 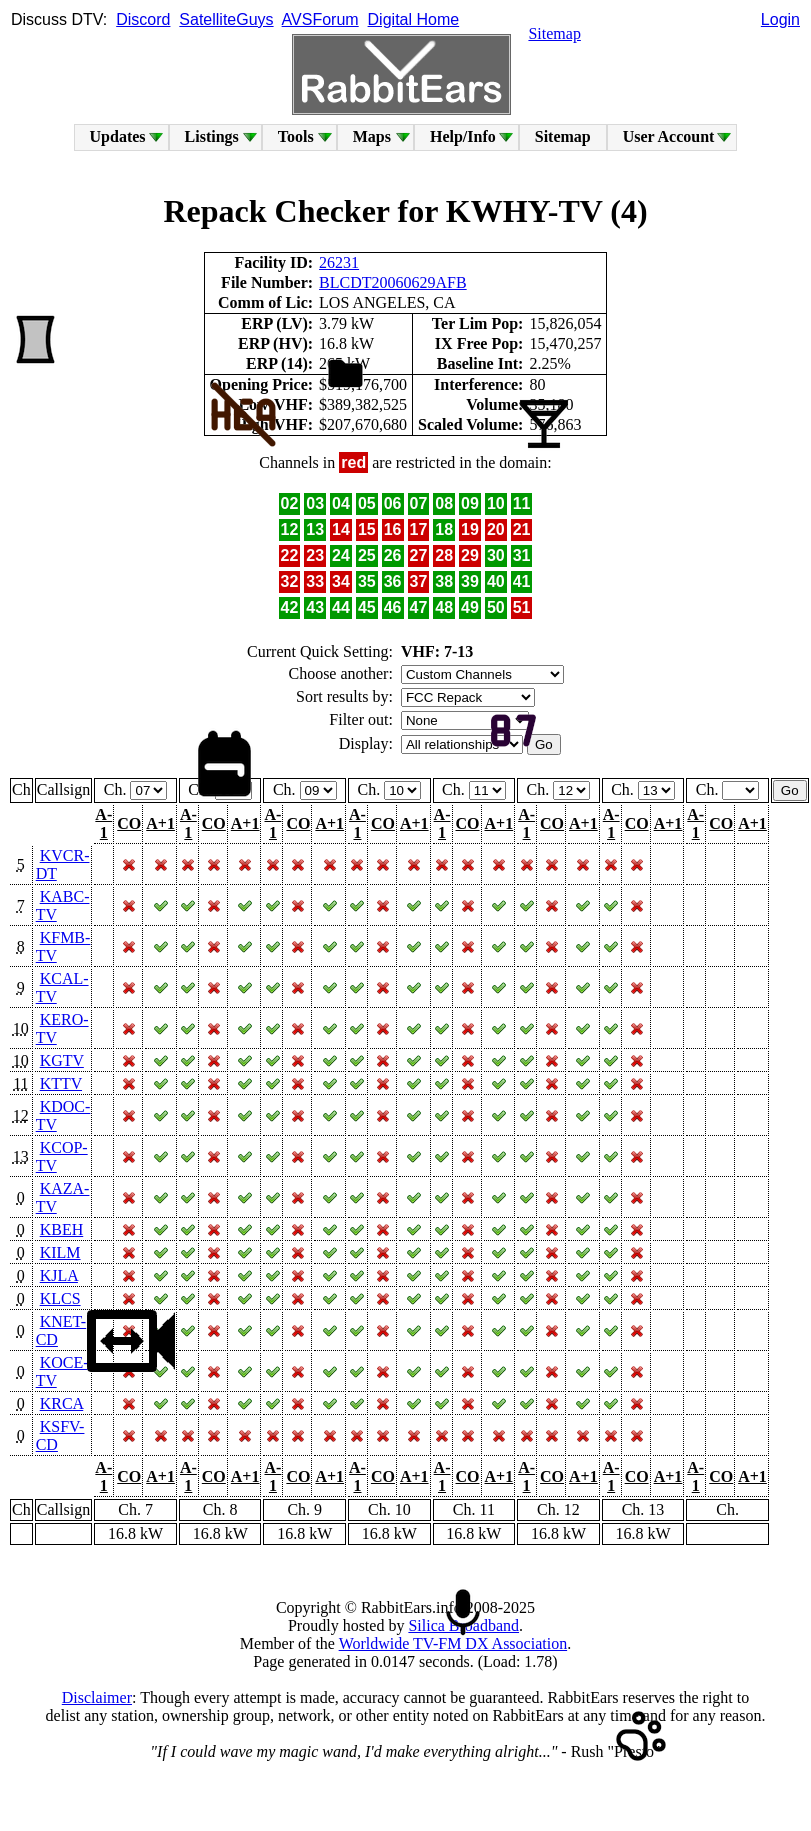 I want to click on tap to use voice input, so click(x=463, y=1611).